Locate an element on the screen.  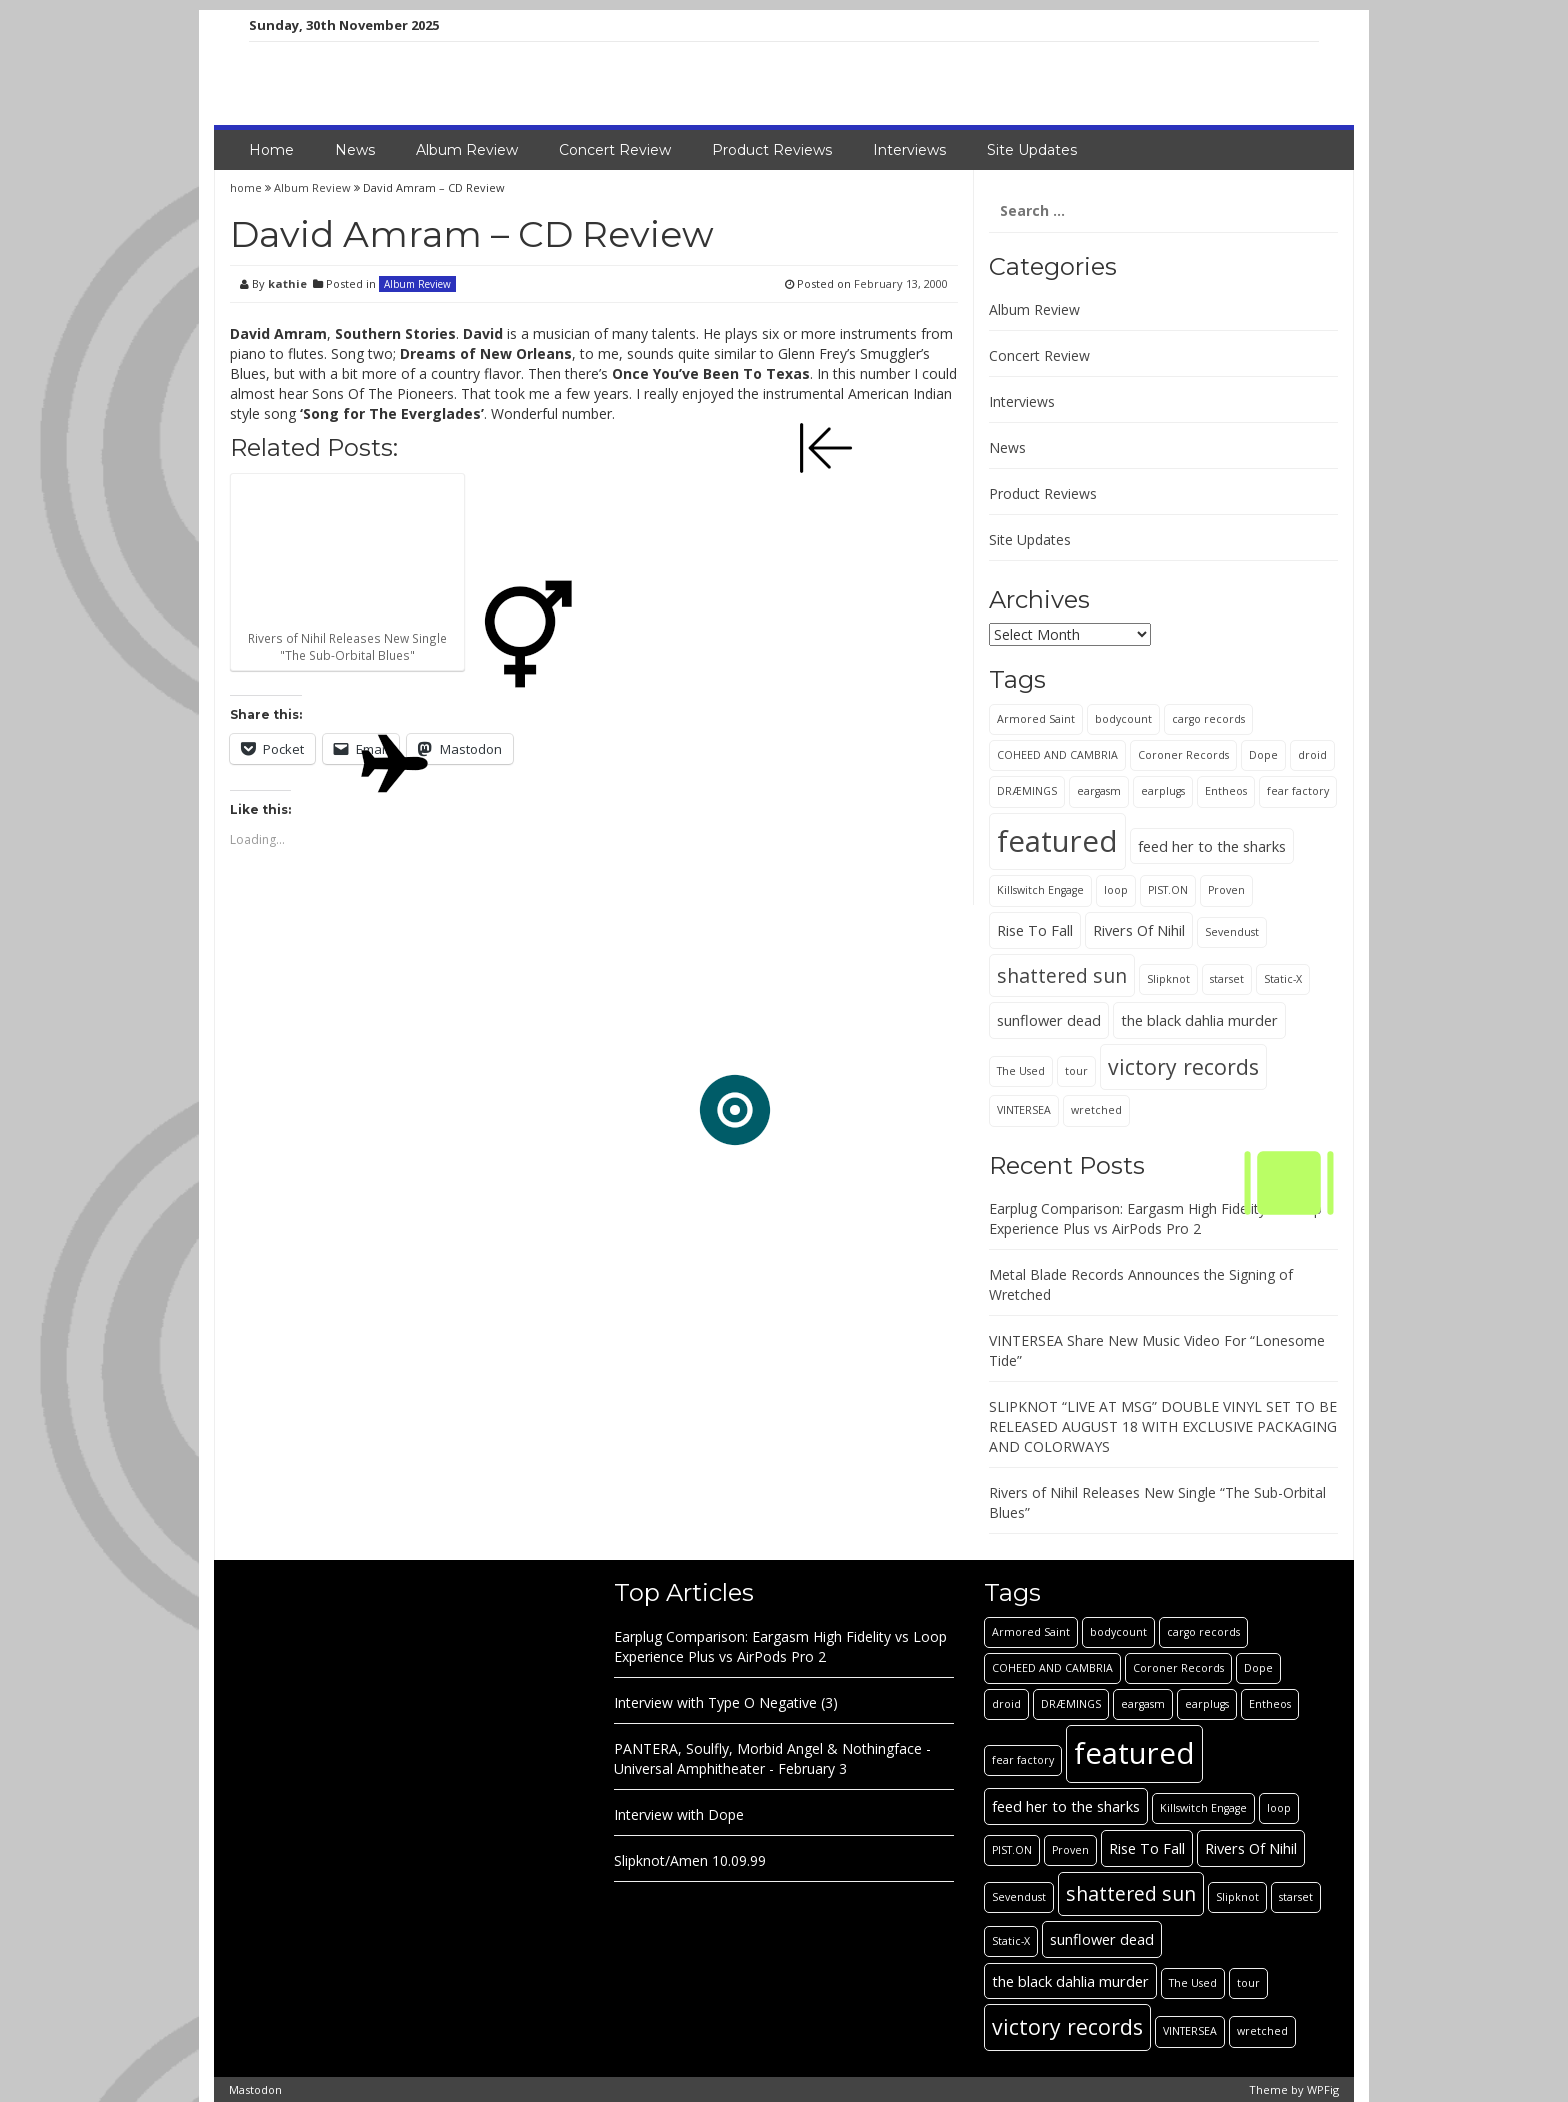
start a slideshow presentation is located at coordinates (1289, 1183).